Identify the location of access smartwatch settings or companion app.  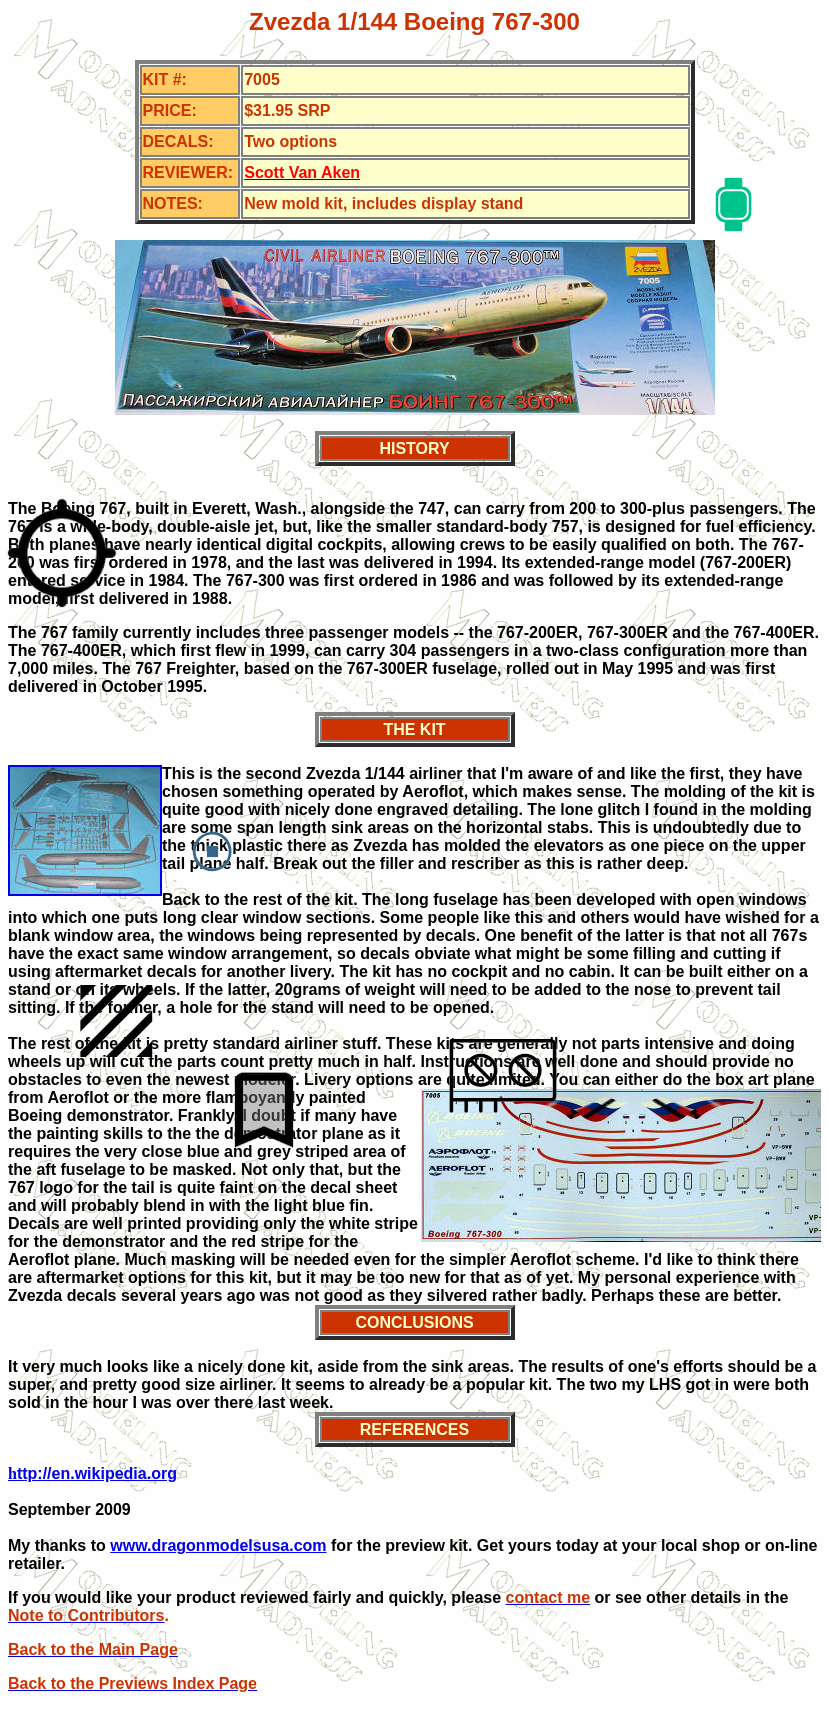
(733, 204).